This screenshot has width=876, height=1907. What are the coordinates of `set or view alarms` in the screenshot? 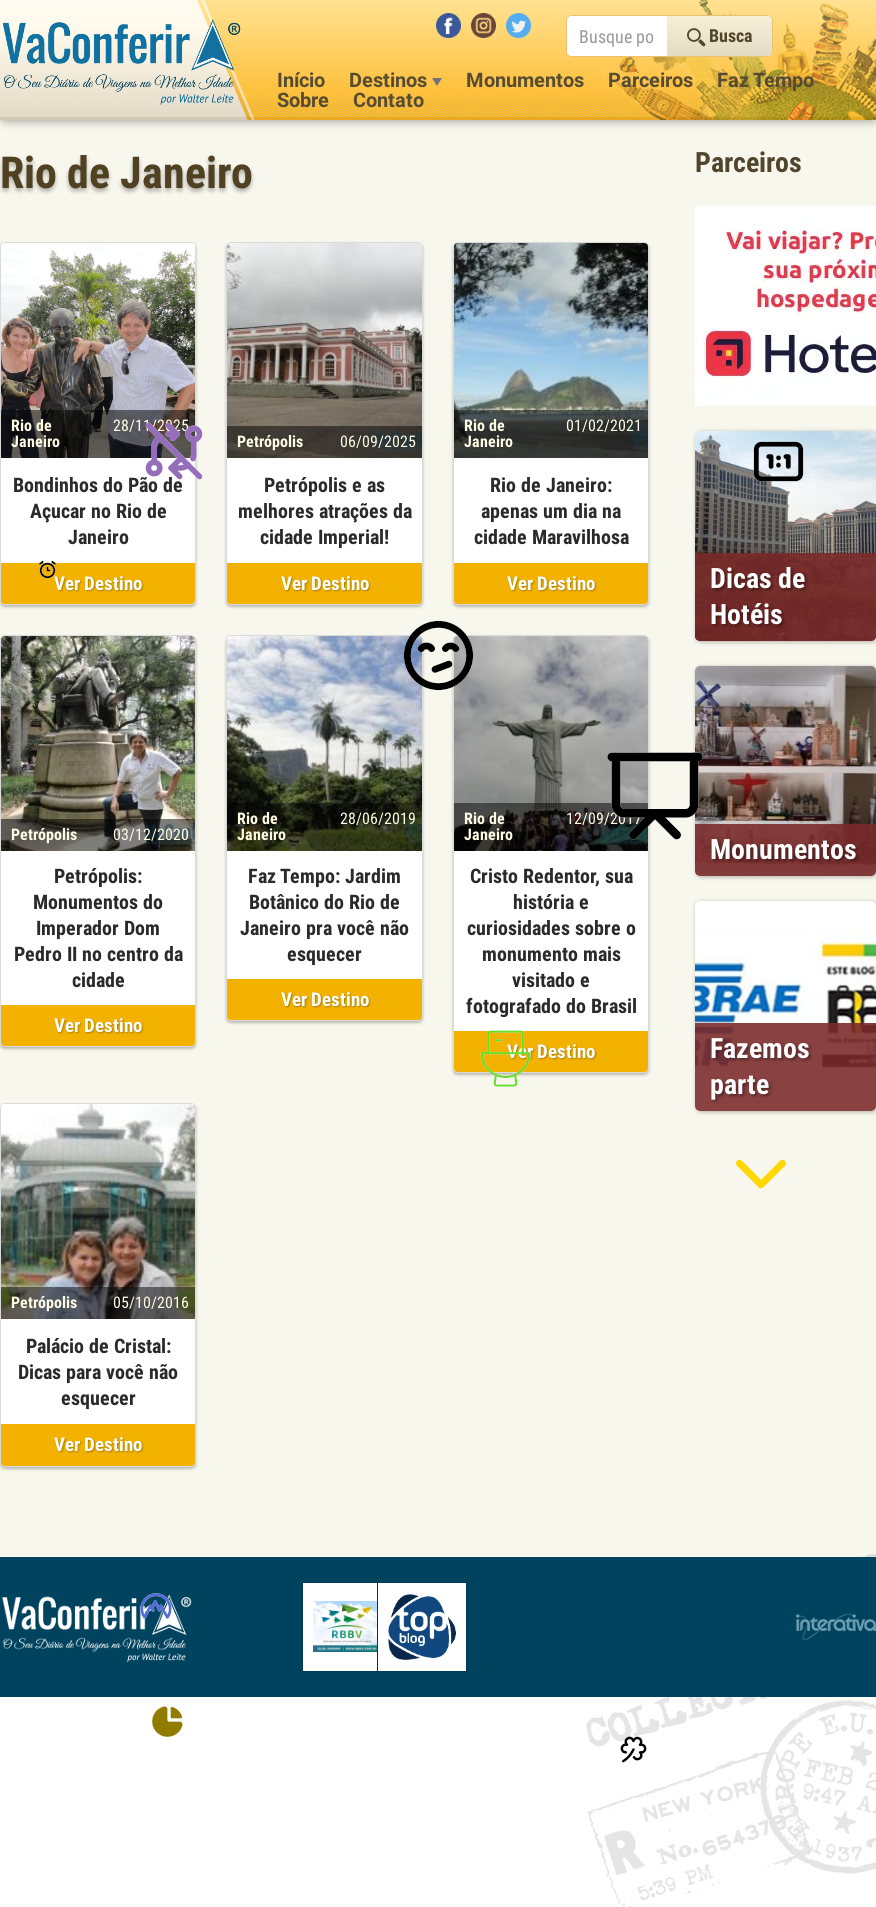 It's located at (47, 569).